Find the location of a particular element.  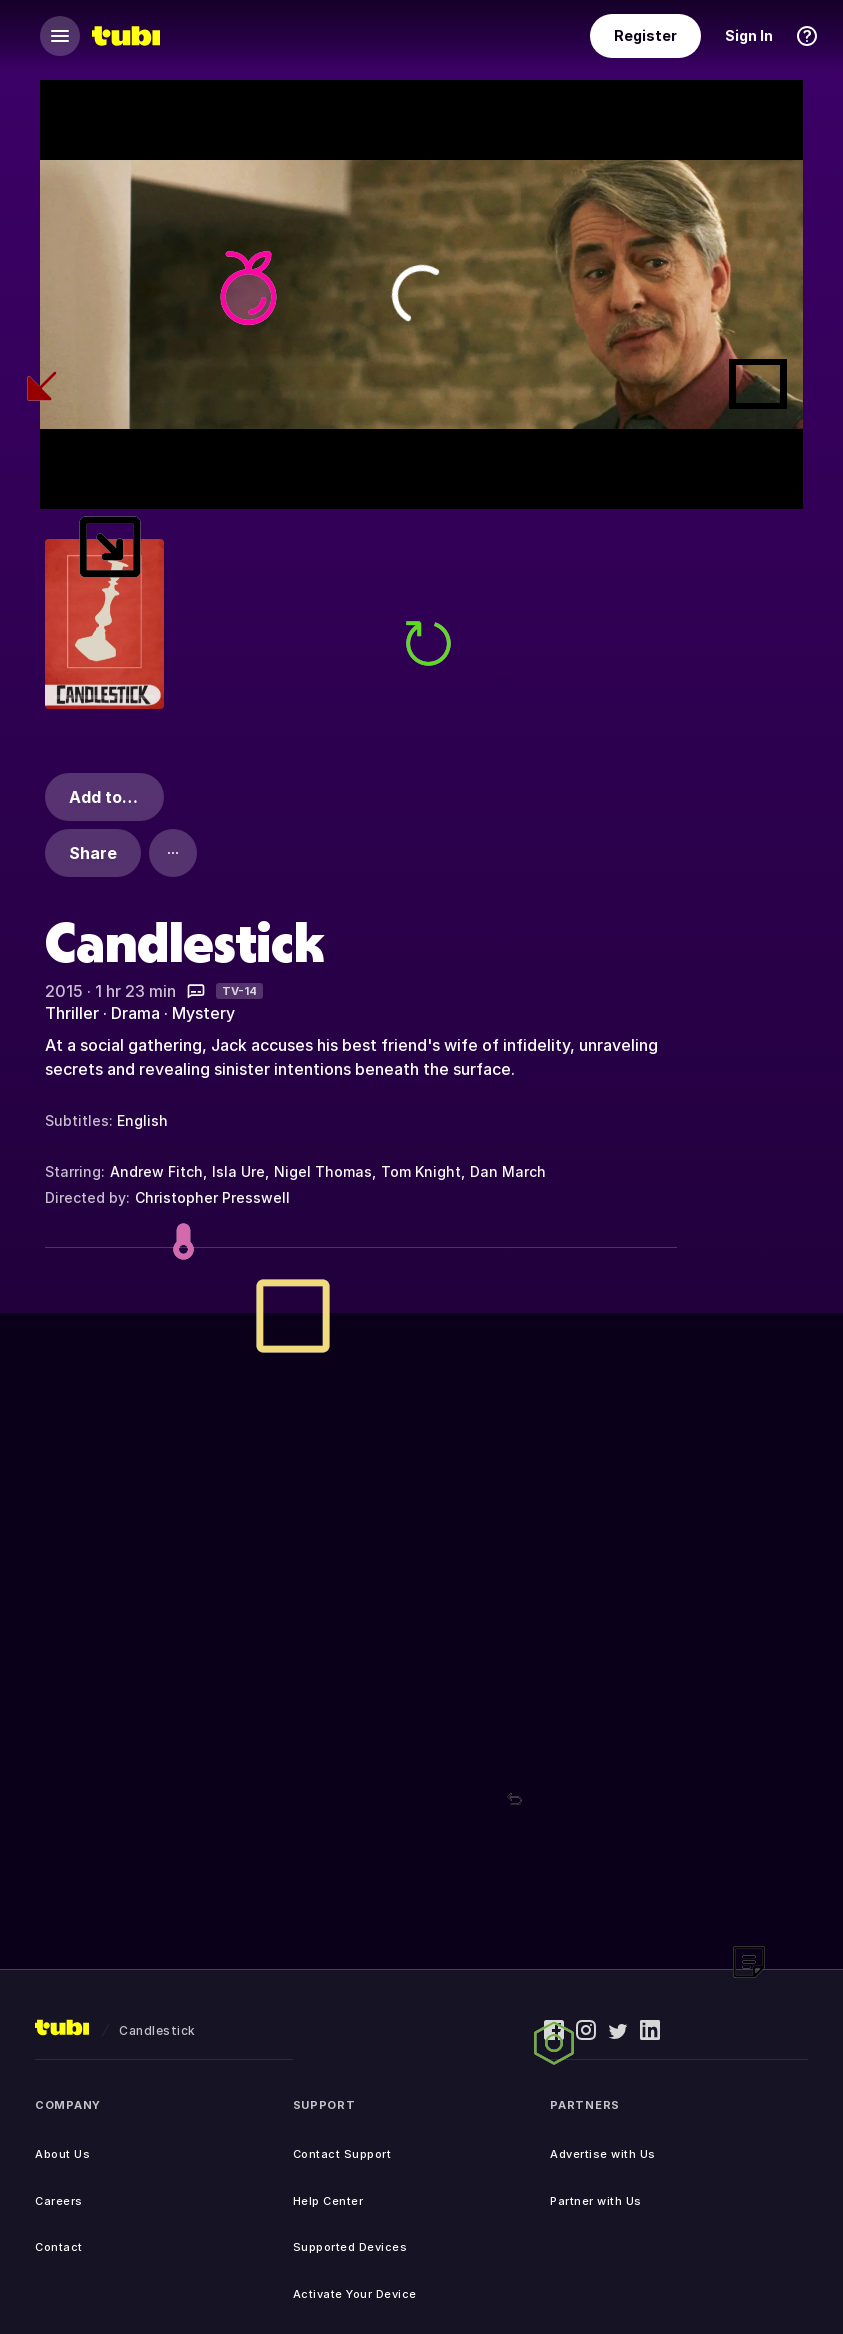

navigate to the bottom-left corner is located at coordinates (42, 386).